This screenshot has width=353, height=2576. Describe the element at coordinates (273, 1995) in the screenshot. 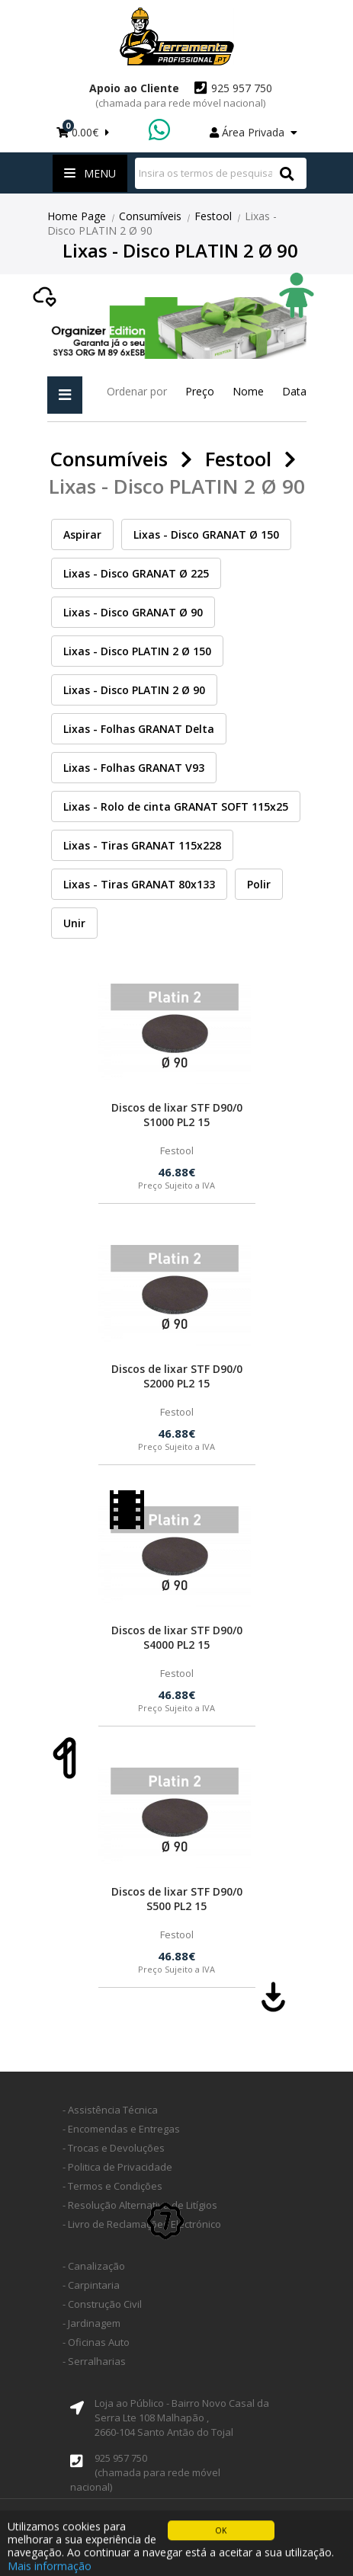

I see `download content to device` at that location.